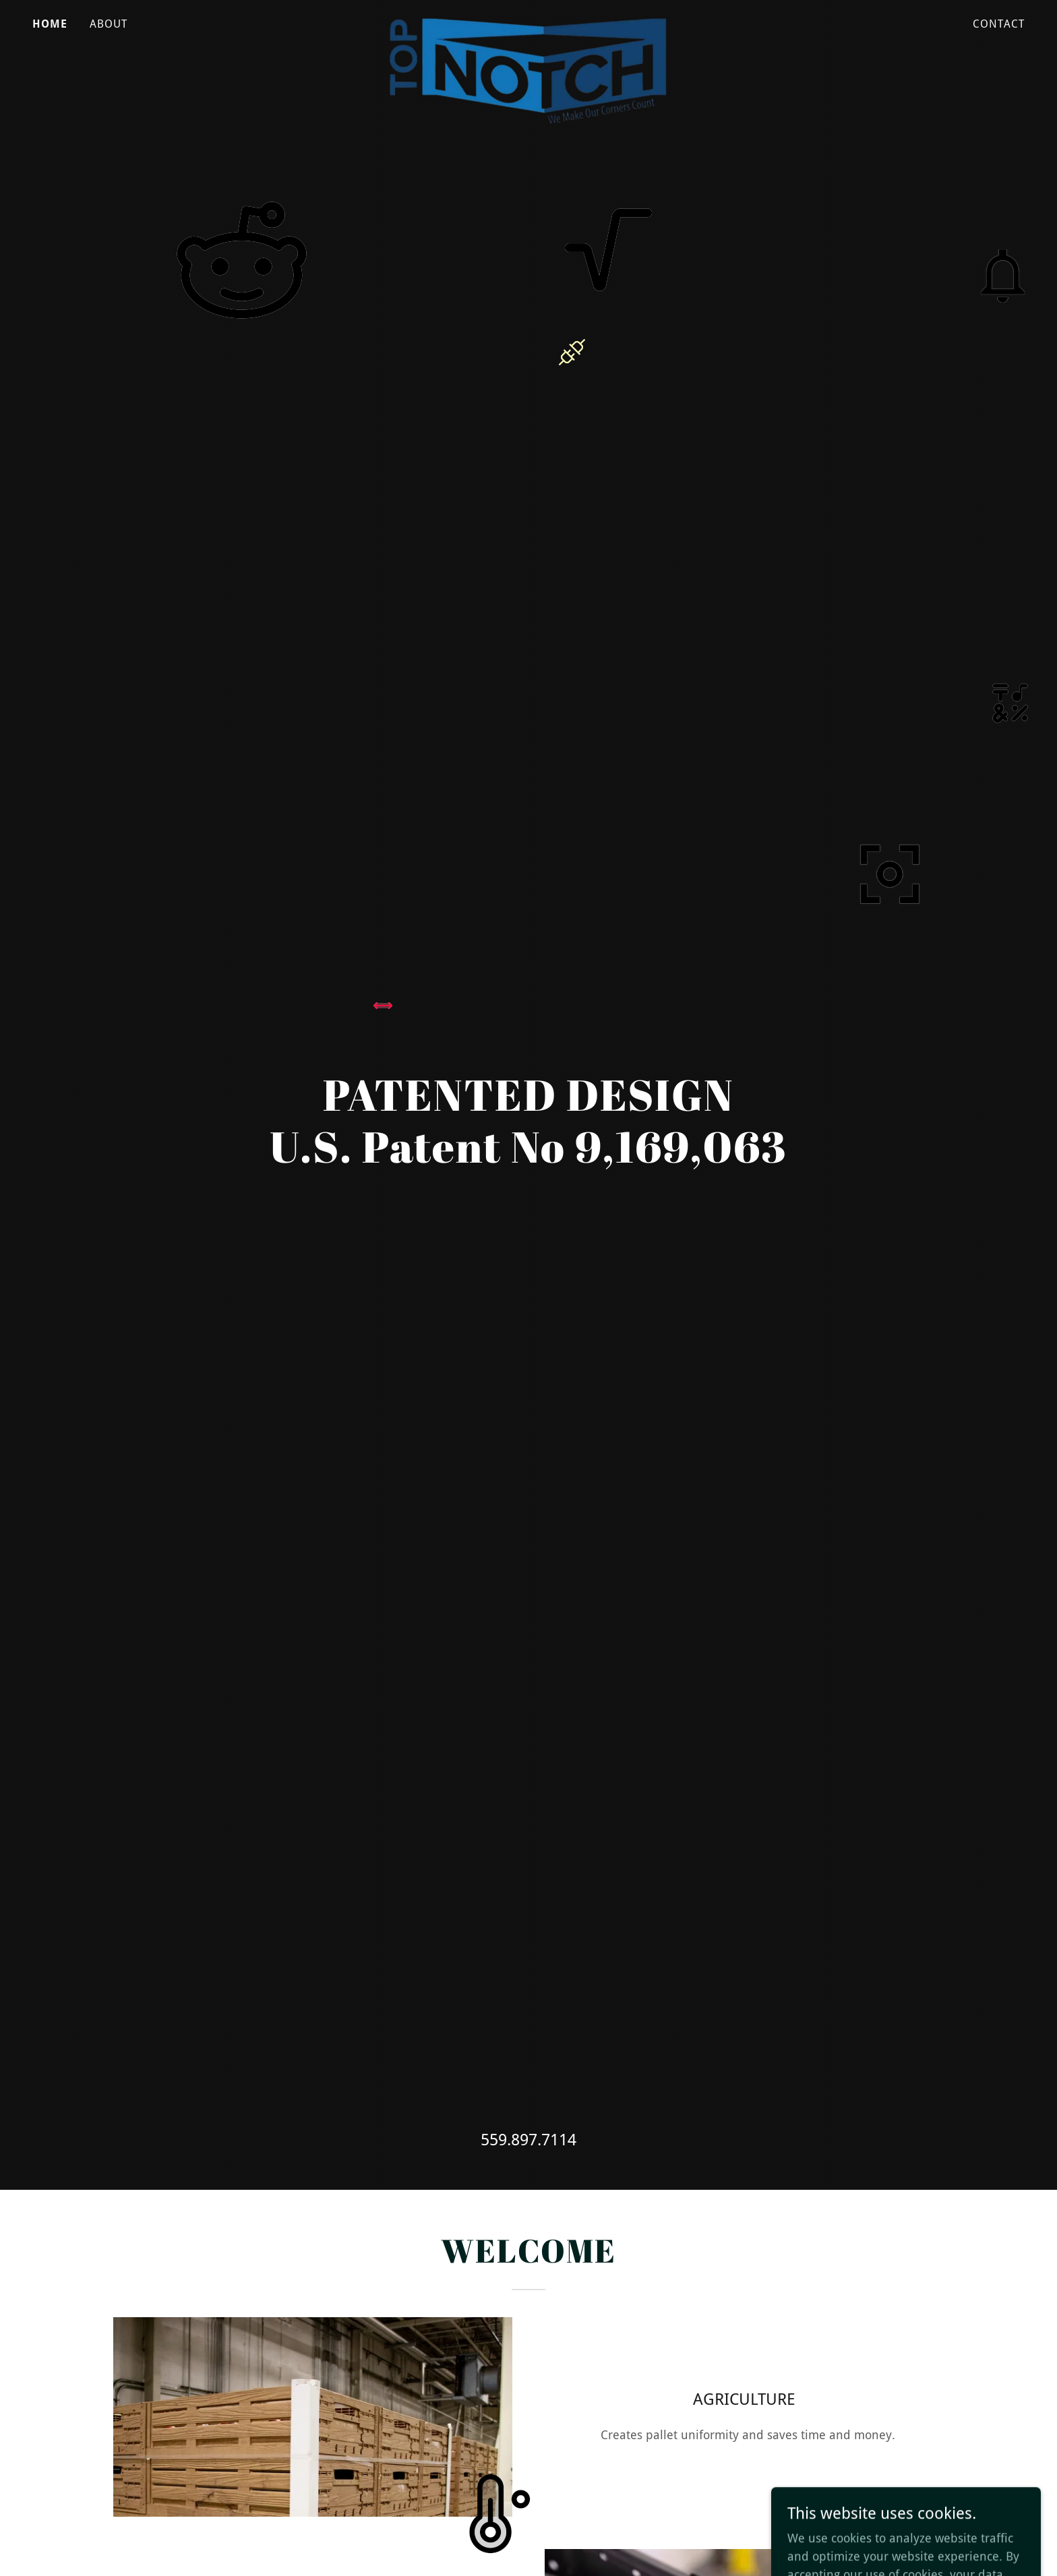  I want to click on view notifications, so click(1002, 275).